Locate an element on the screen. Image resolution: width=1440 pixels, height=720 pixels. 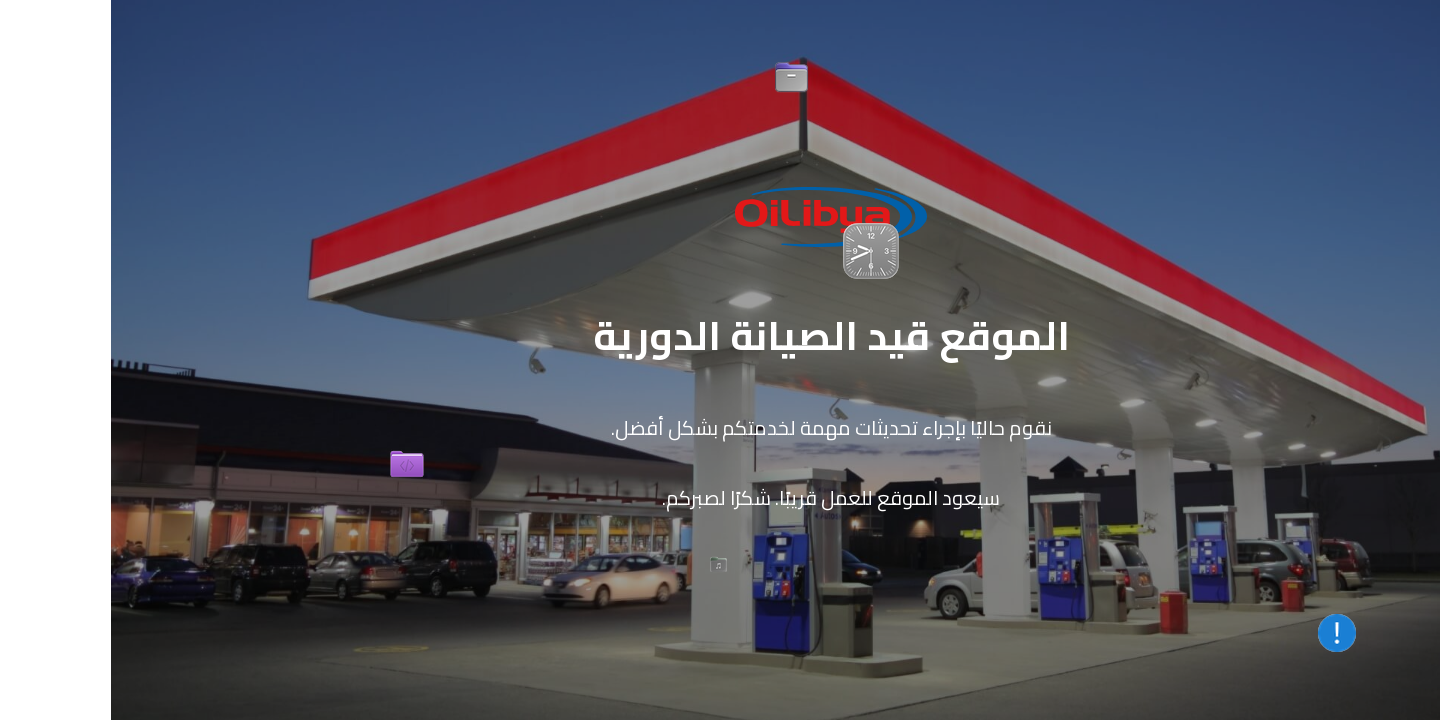
mark email as important is located at coordinates (1337, 633).